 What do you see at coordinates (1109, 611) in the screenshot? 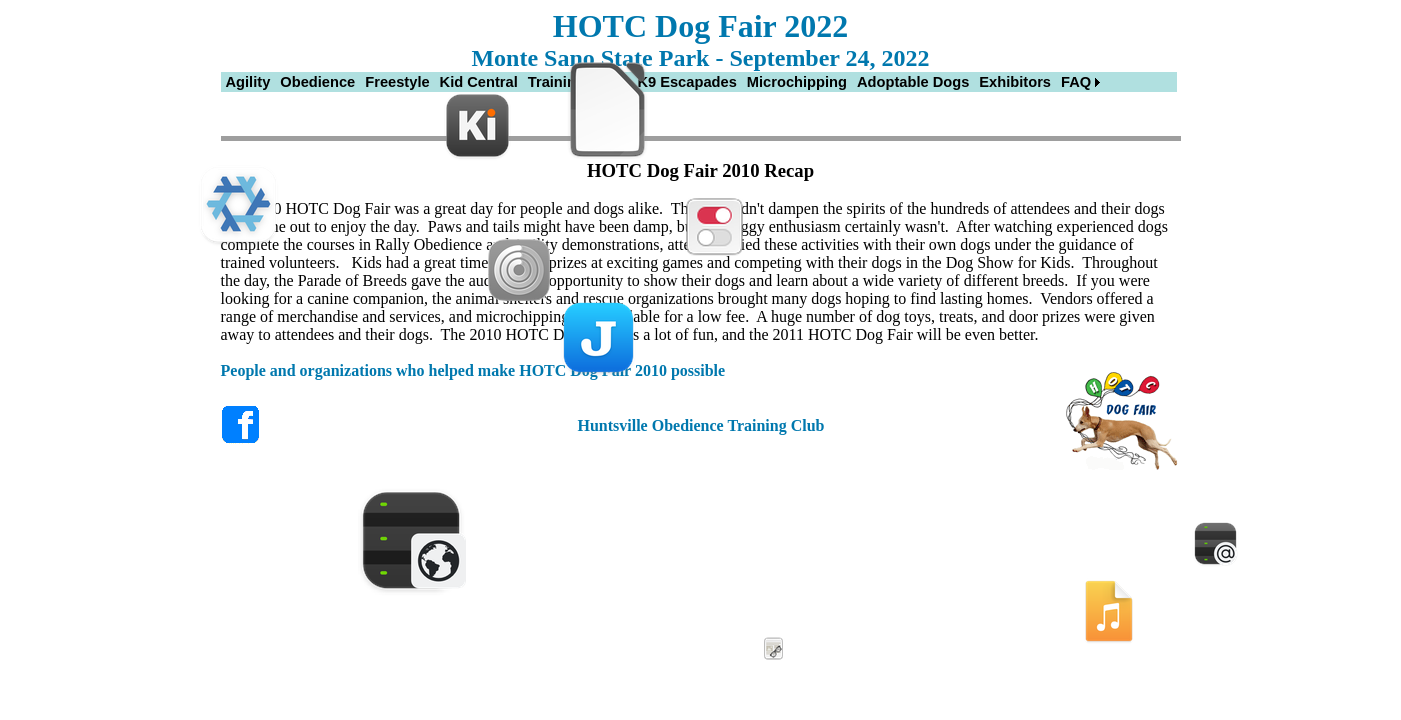
I see `an ogg audio file` at bounding box center [1109, 611].